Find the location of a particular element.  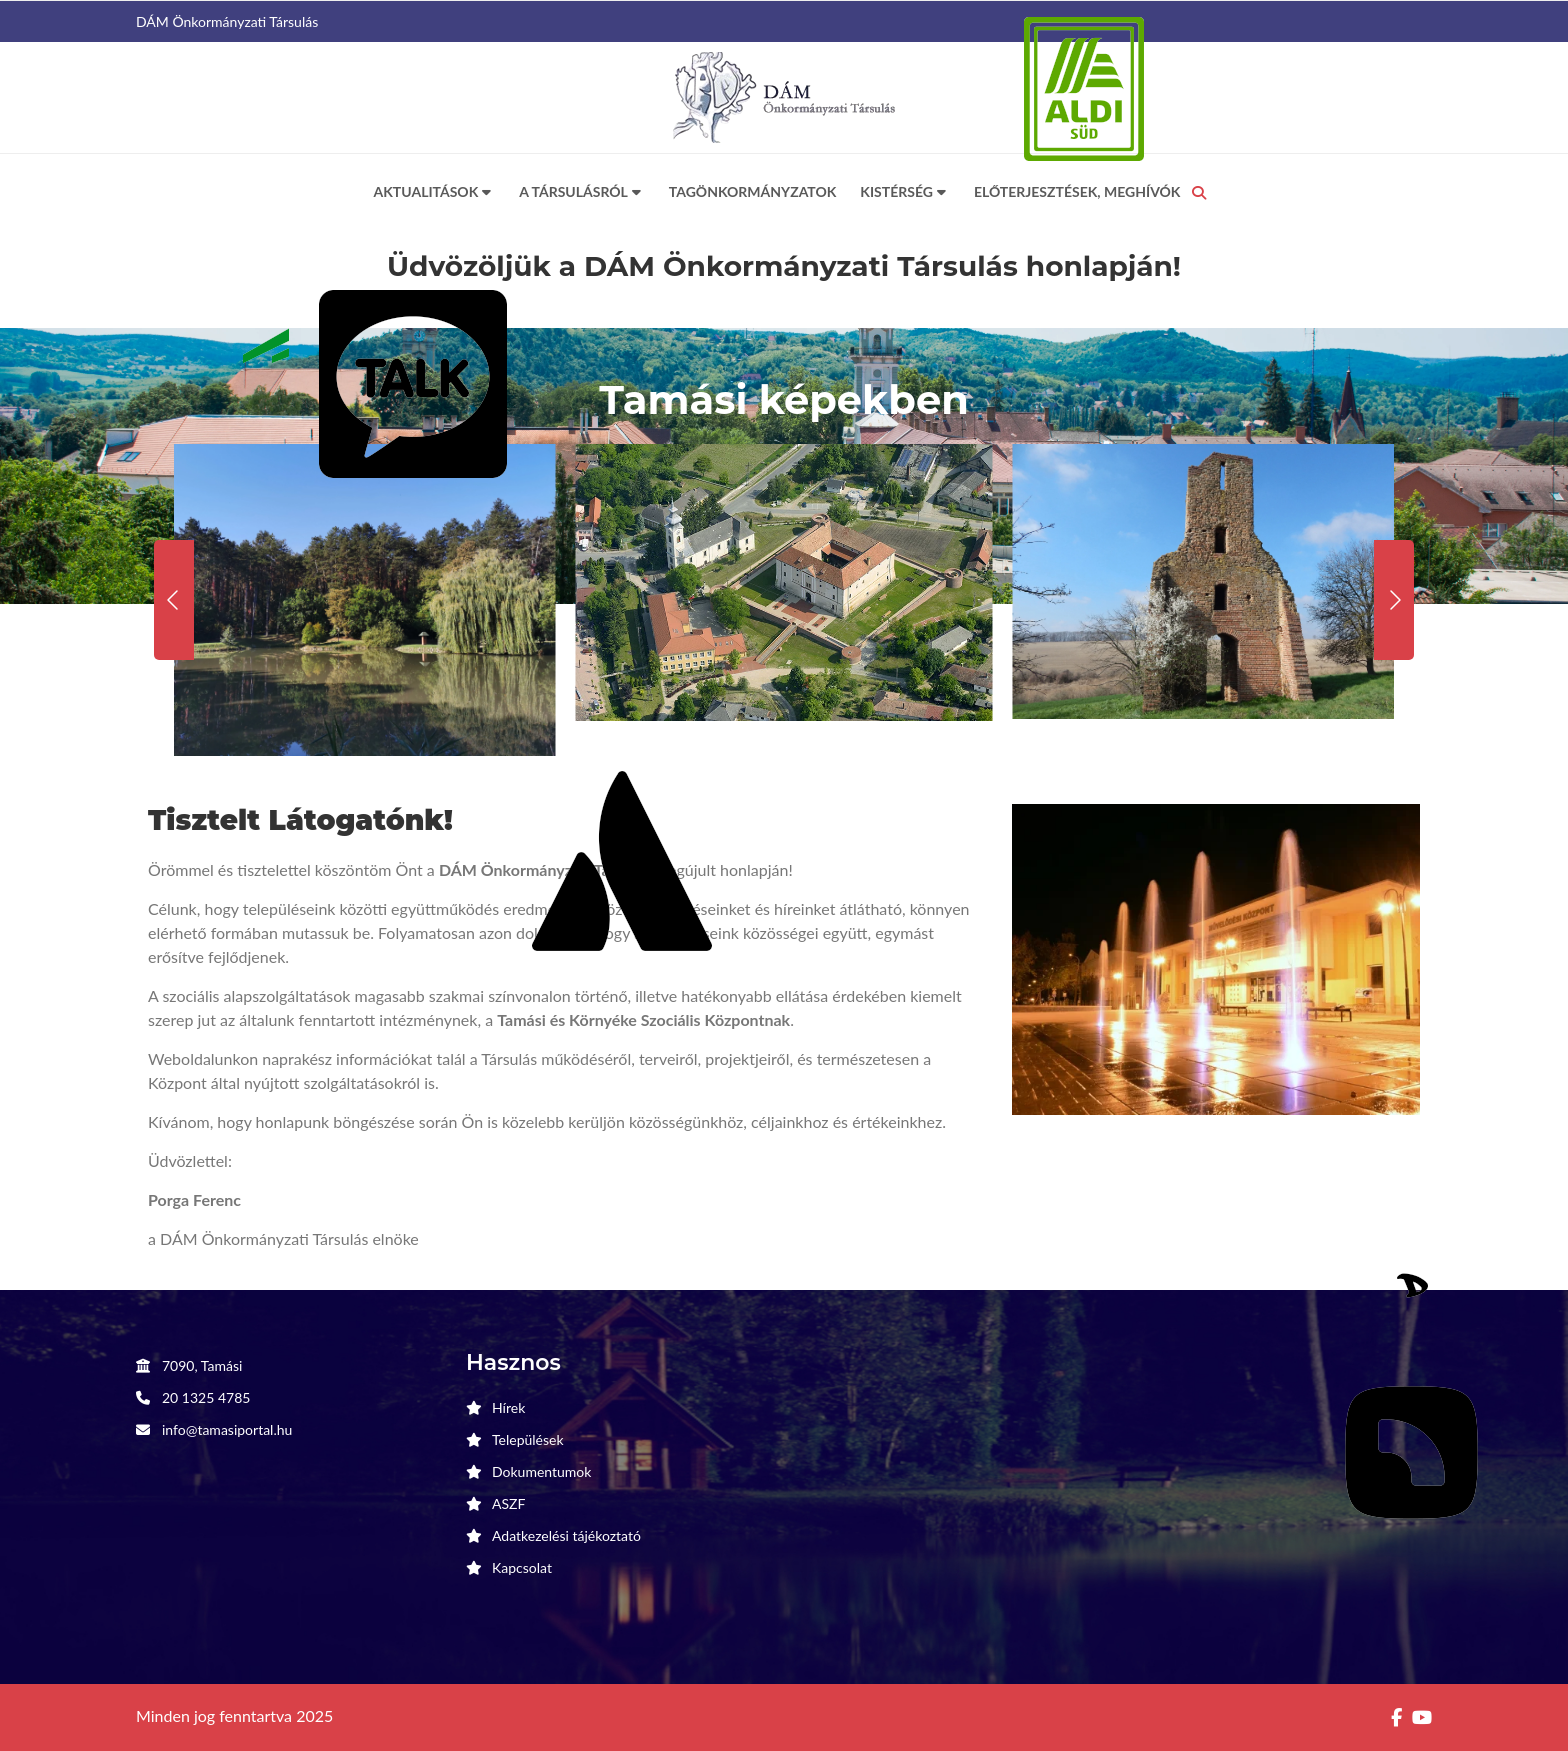

APM Terminals company logo is located at coordinates (266, 346).